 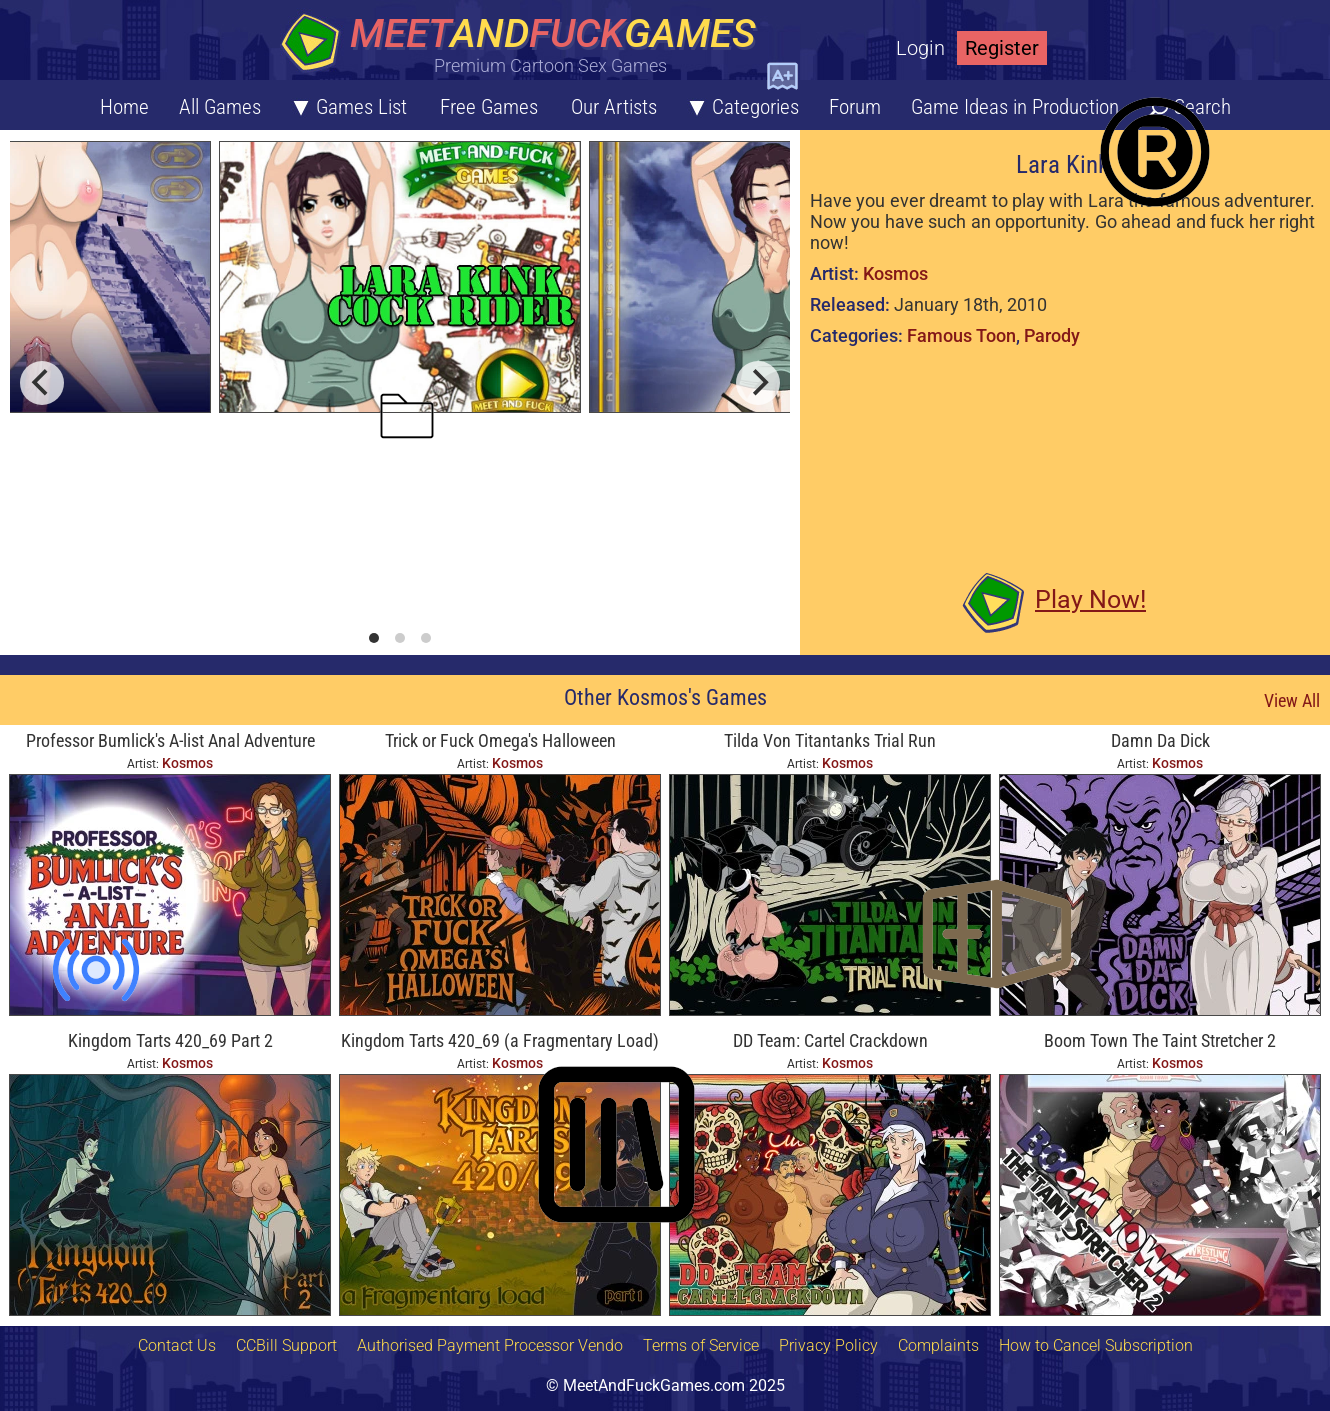 What do you see at coordinates (782, 75) in the screenshot?
I see `view exam results or grades` at bounding box center [782, 75].